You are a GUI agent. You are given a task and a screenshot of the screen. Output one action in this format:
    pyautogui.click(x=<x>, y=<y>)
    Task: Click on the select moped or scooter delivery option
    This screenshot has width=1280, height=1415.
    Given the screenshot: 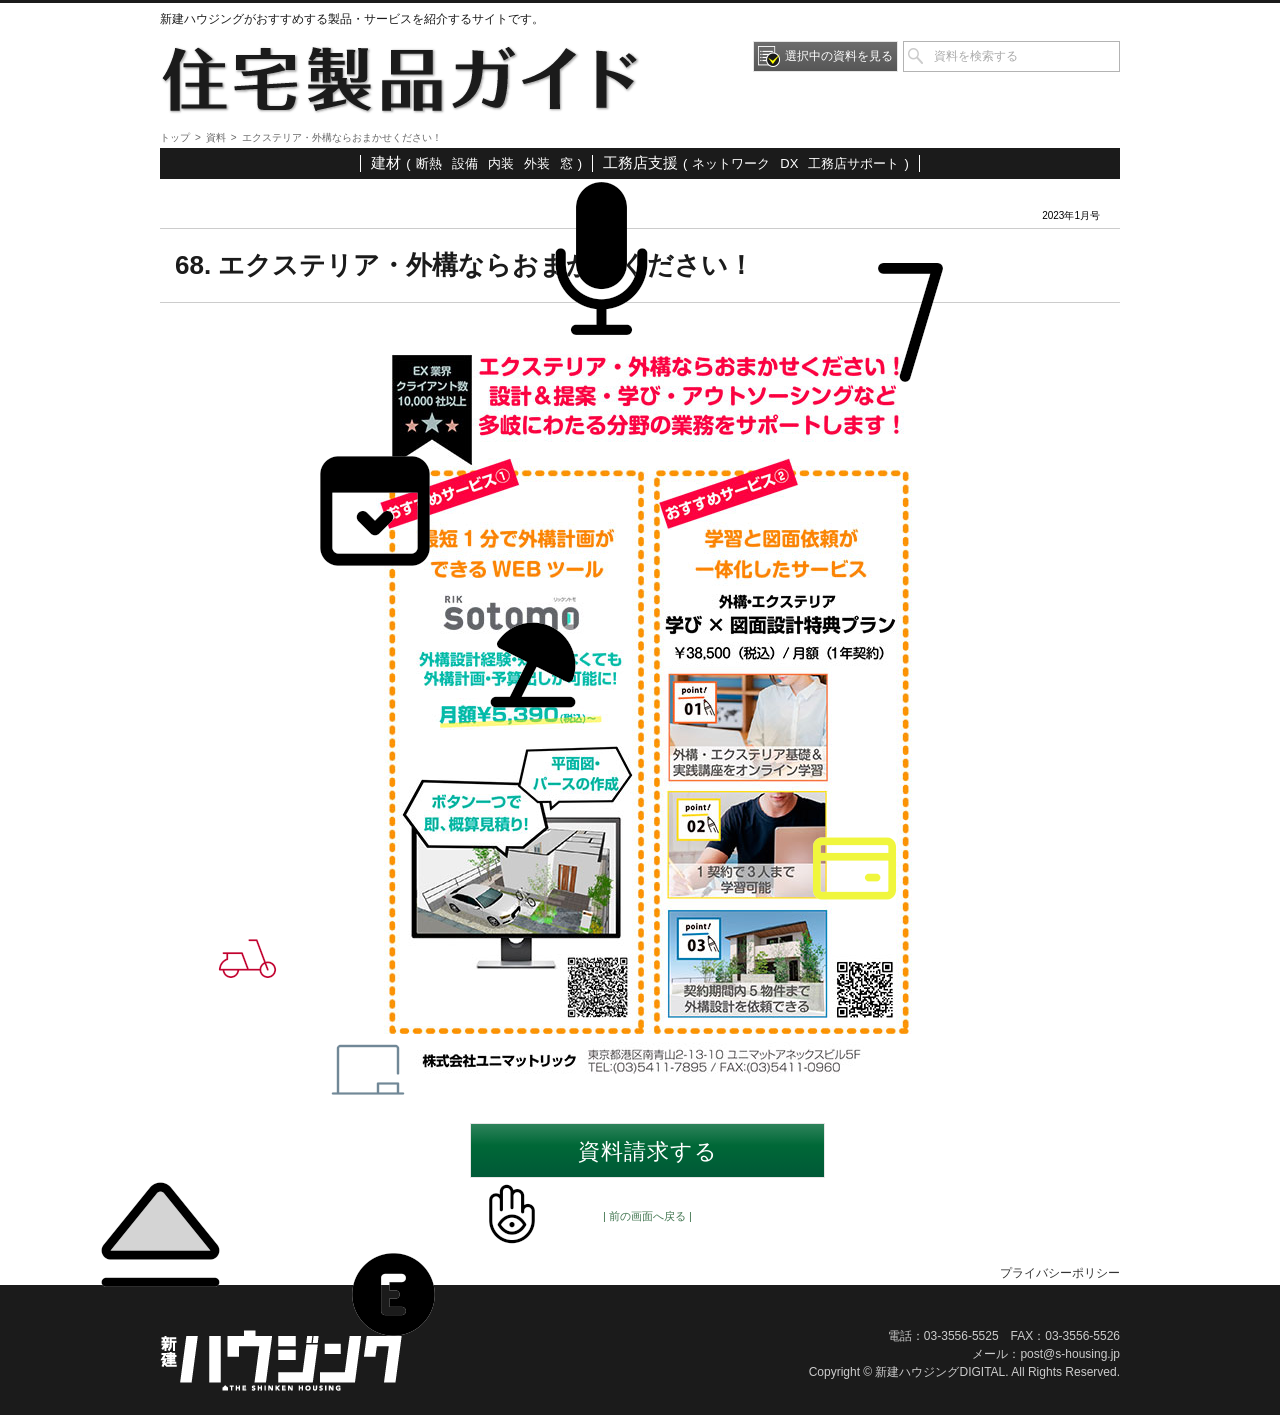 What is the action you would take?
    pyautogui.click(x=247, y=960)
    